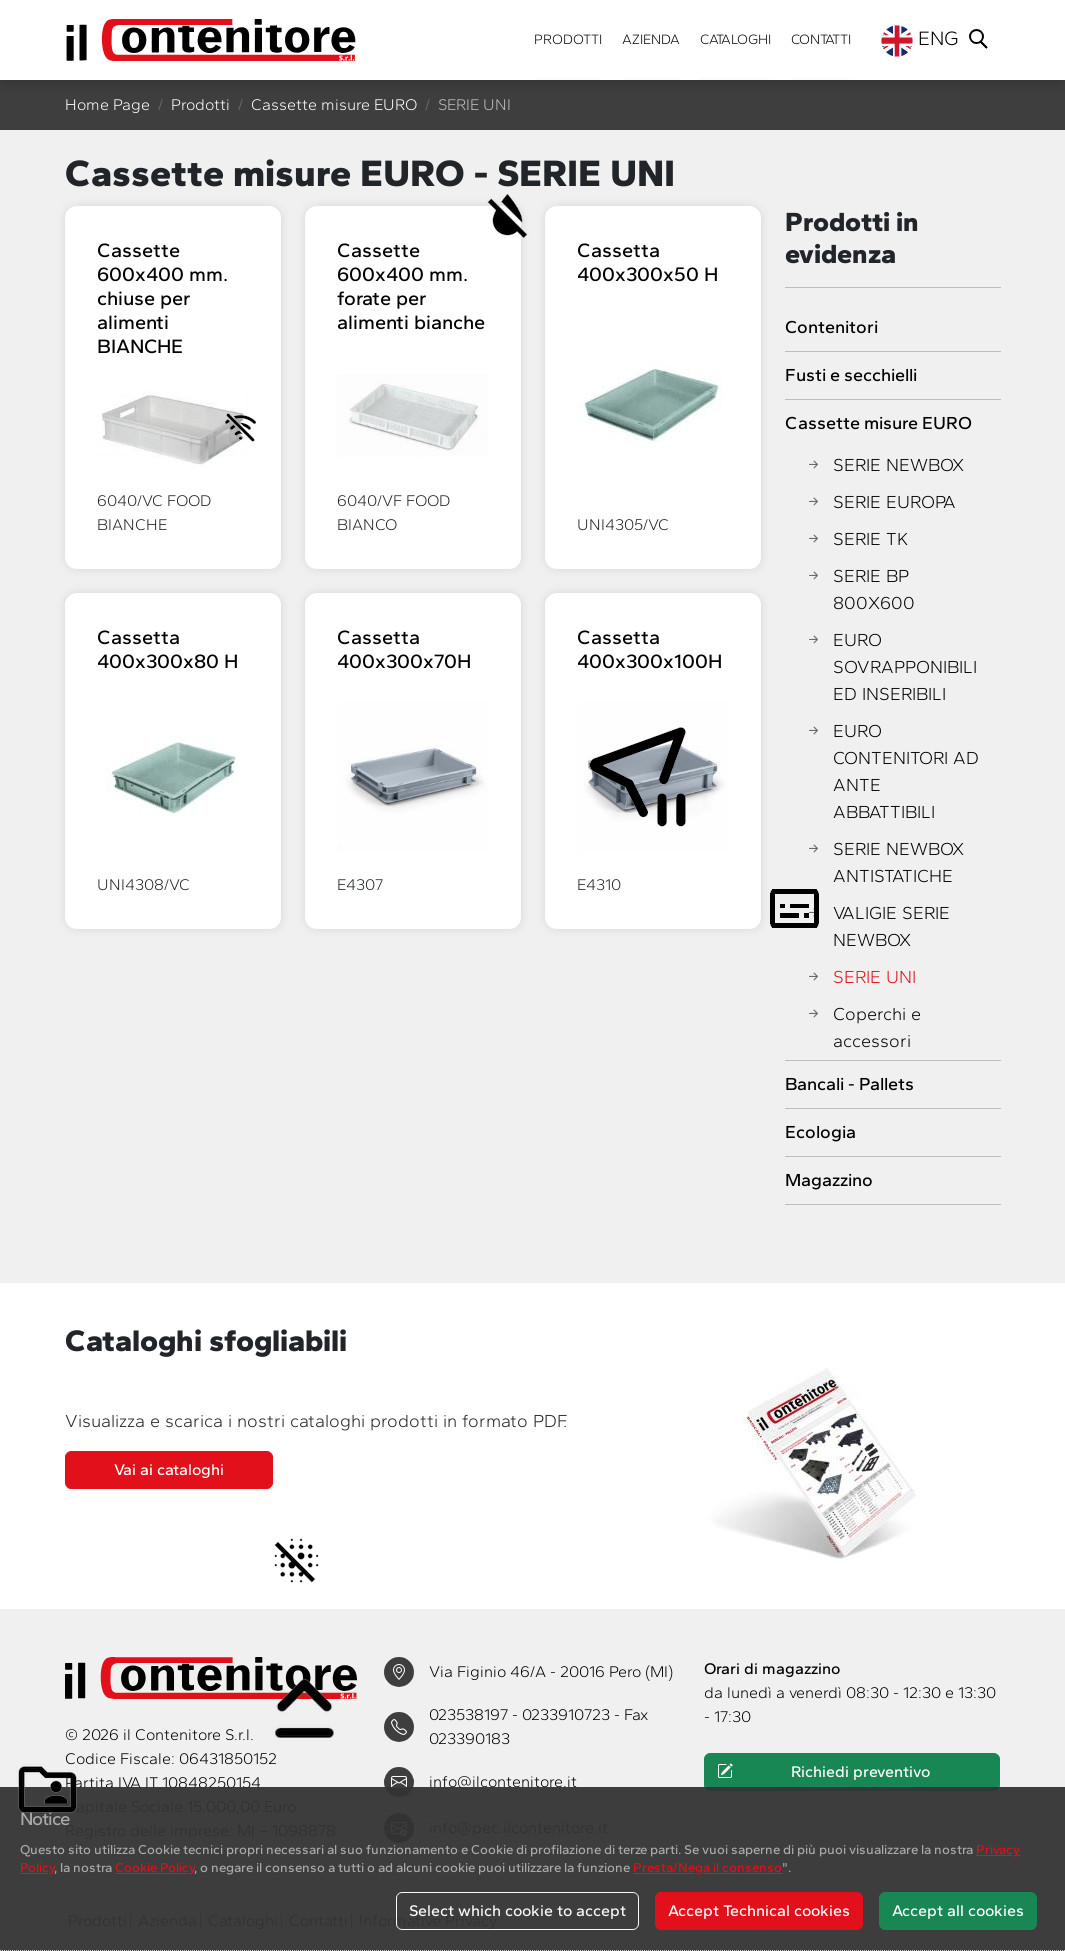 Image resolution: width=1065 pixels, height=1951 pixels. What do you see at coordinates (240, 427) in the screenshot?
I see `wifi is disabled or unavailable` at bounding box center [240, 427].